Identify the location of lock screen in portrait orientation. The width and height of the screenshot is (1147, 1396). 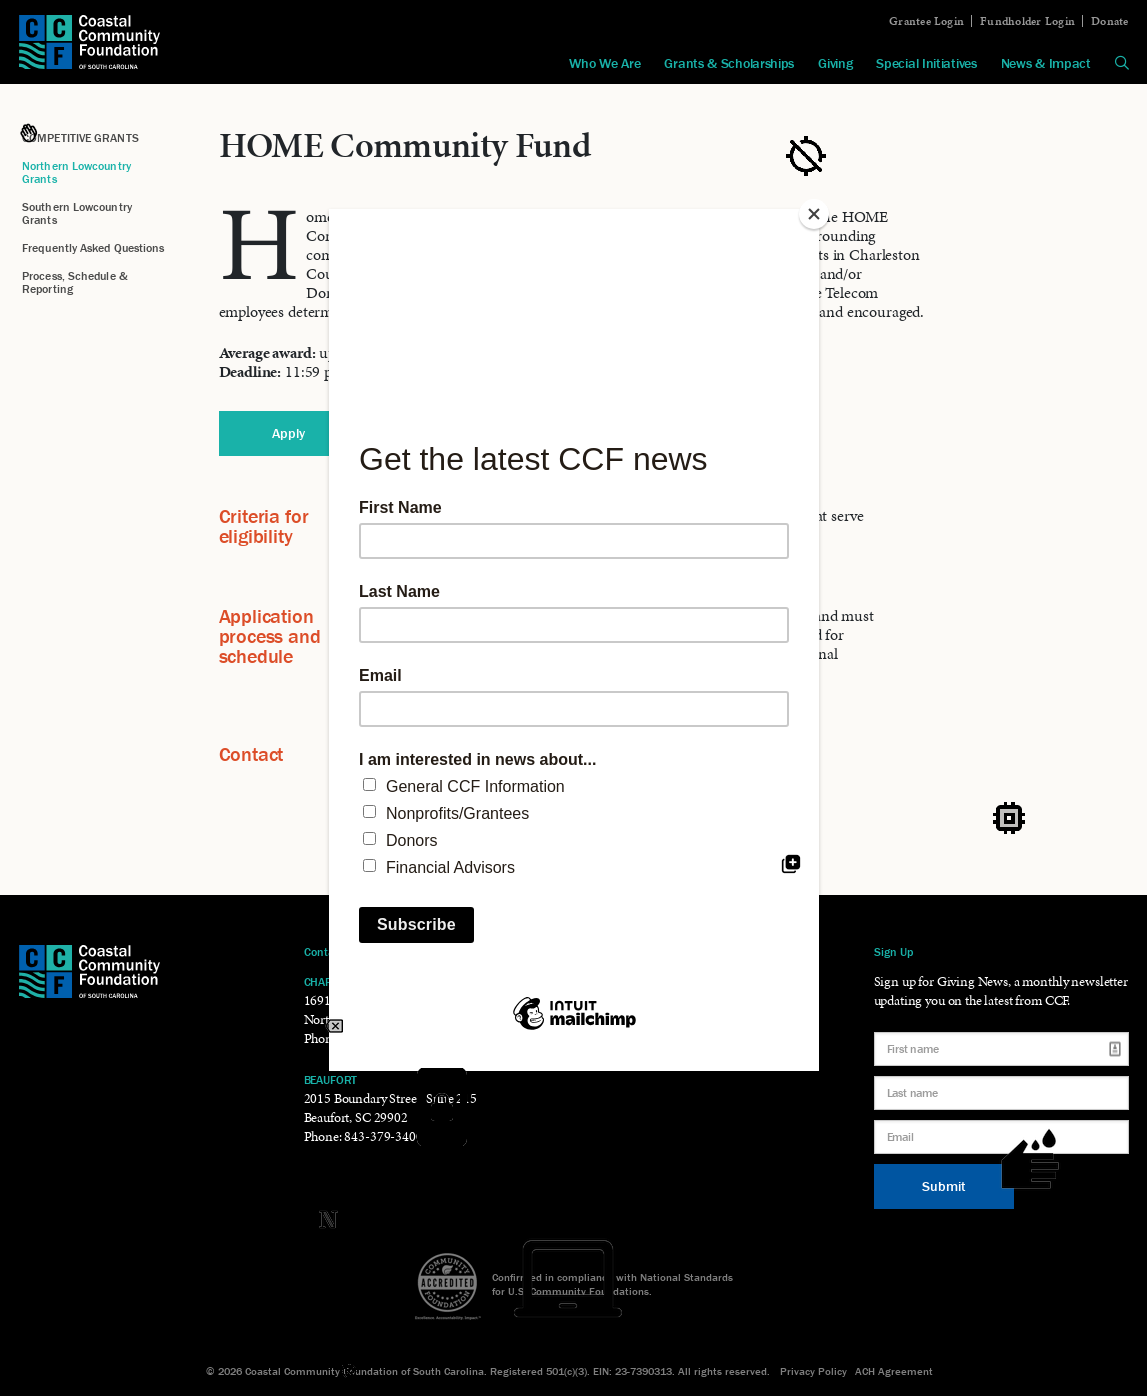
(442, 1107).